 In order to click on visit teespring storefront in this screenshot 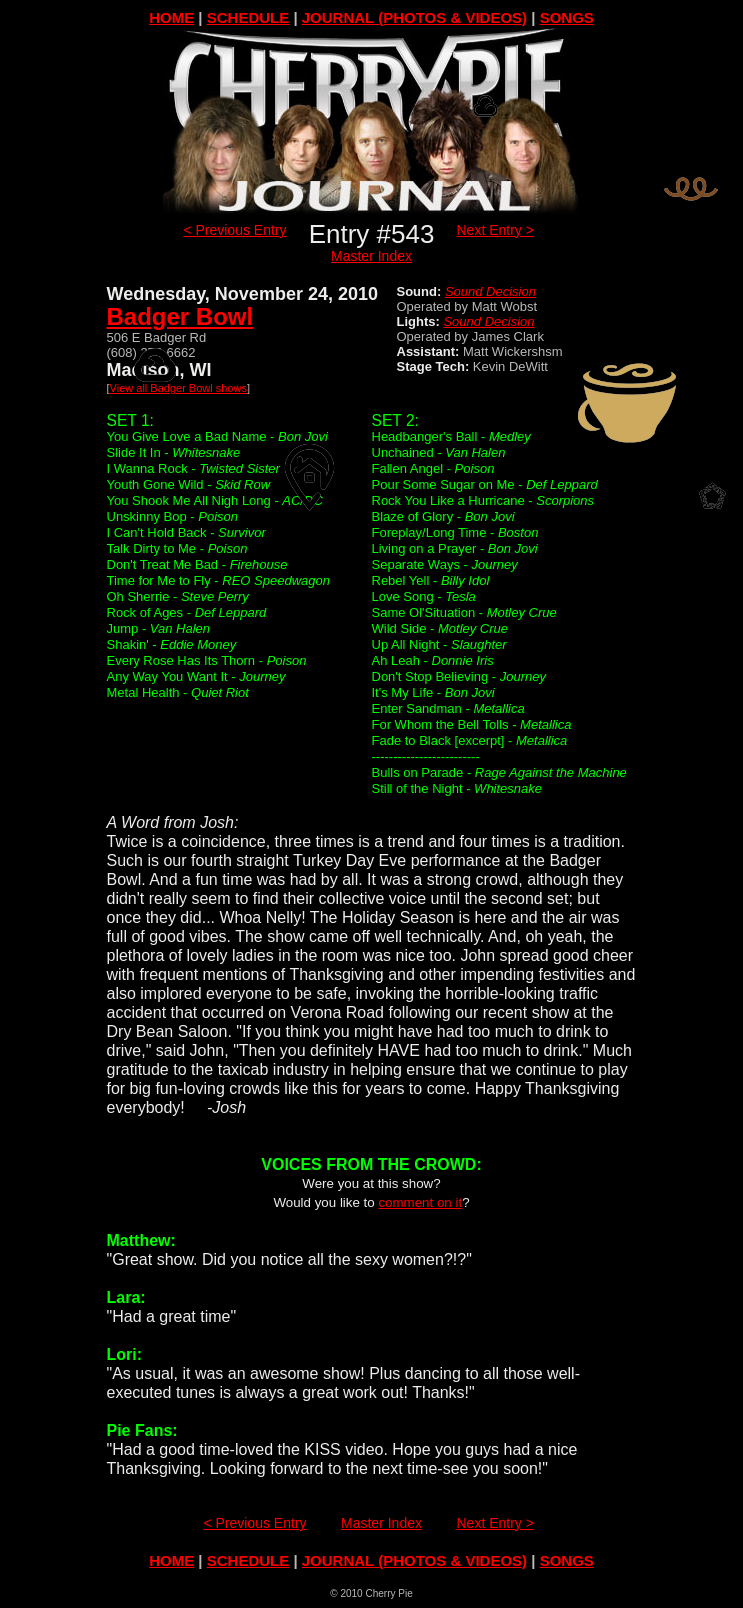, I will do `click(691, 189)`.